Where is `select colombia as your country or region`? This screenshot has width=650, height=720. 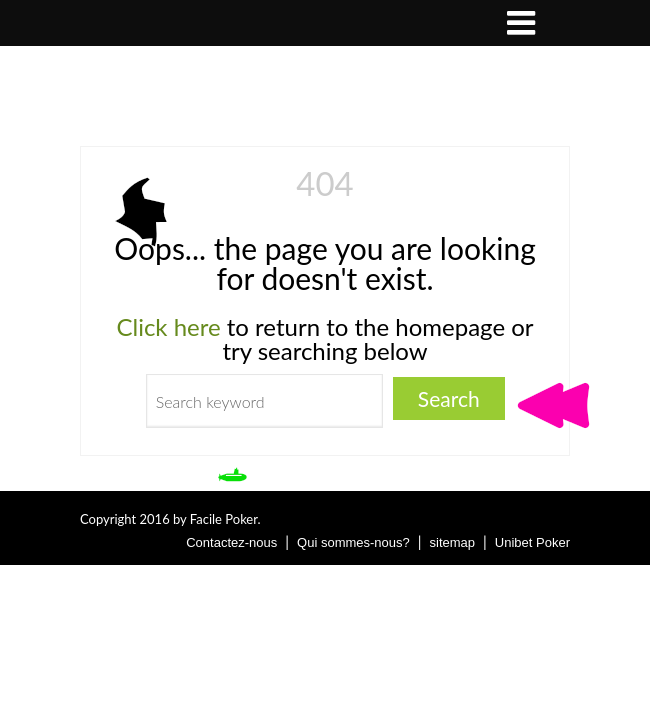
select colombia as your country or region is located at coordinates (141, 212).